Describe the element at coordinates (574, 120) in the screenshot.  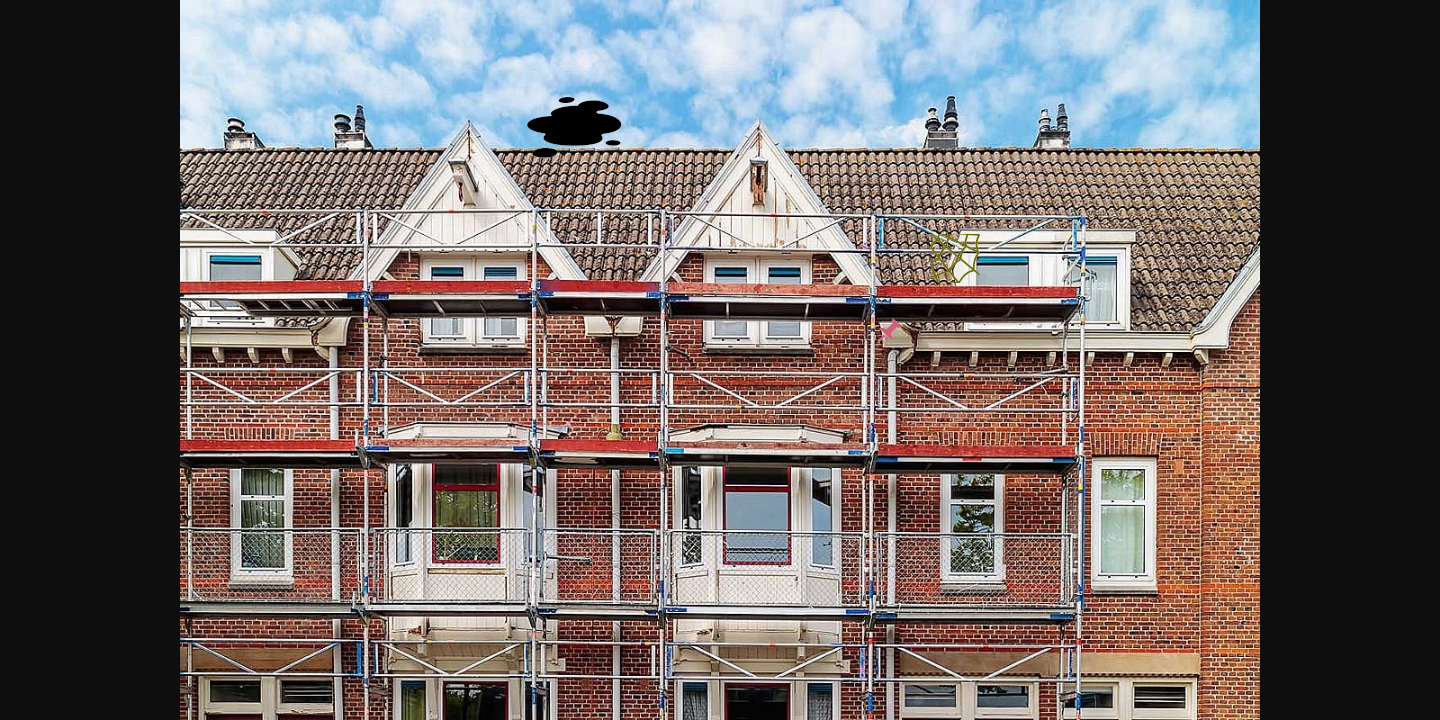
I see `indicates a spill or hazard in a game environment` at that location.